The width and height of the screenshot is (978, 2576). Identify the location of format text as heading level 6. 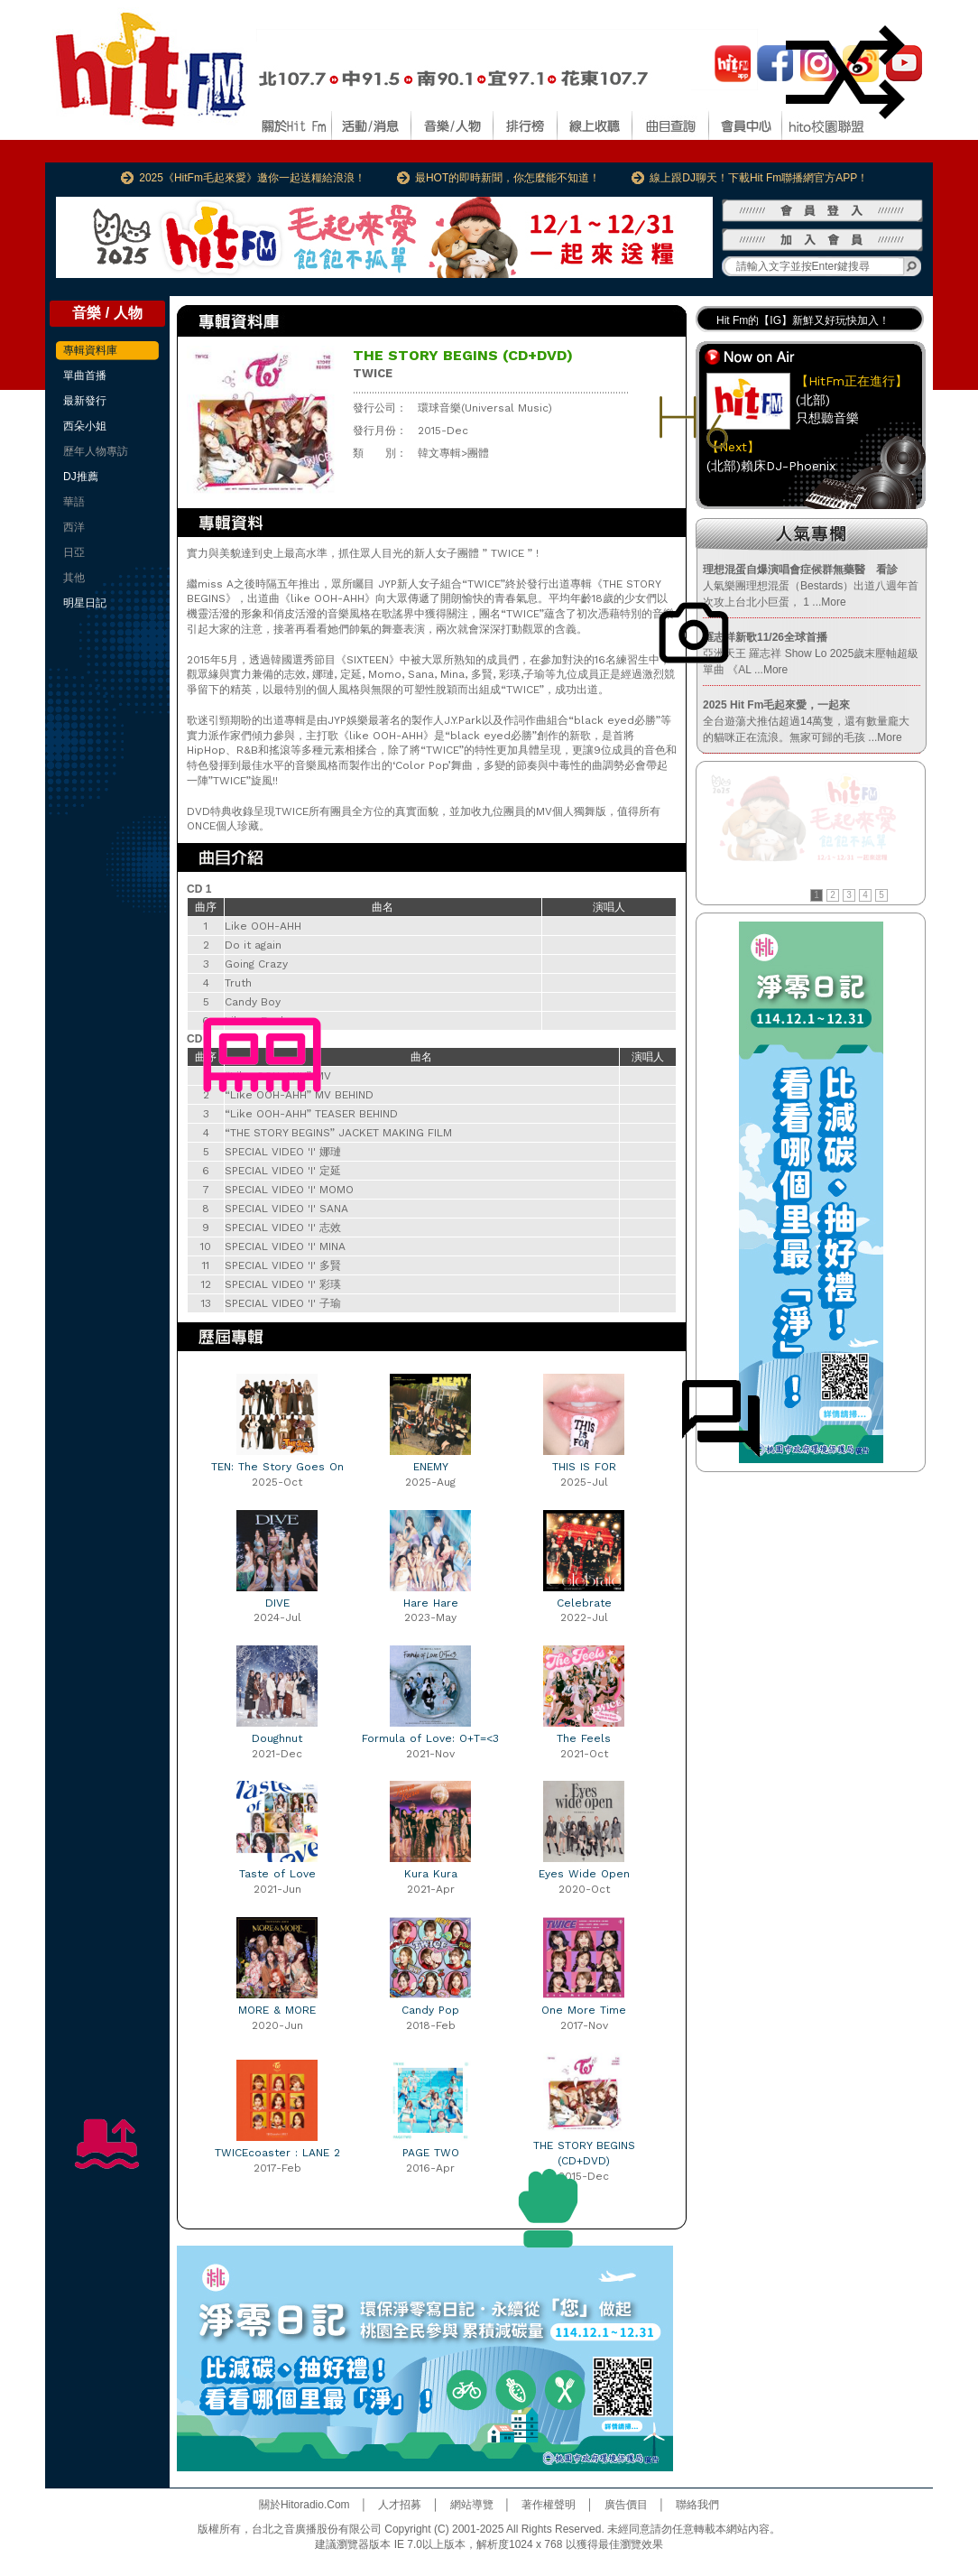
(689, 421).